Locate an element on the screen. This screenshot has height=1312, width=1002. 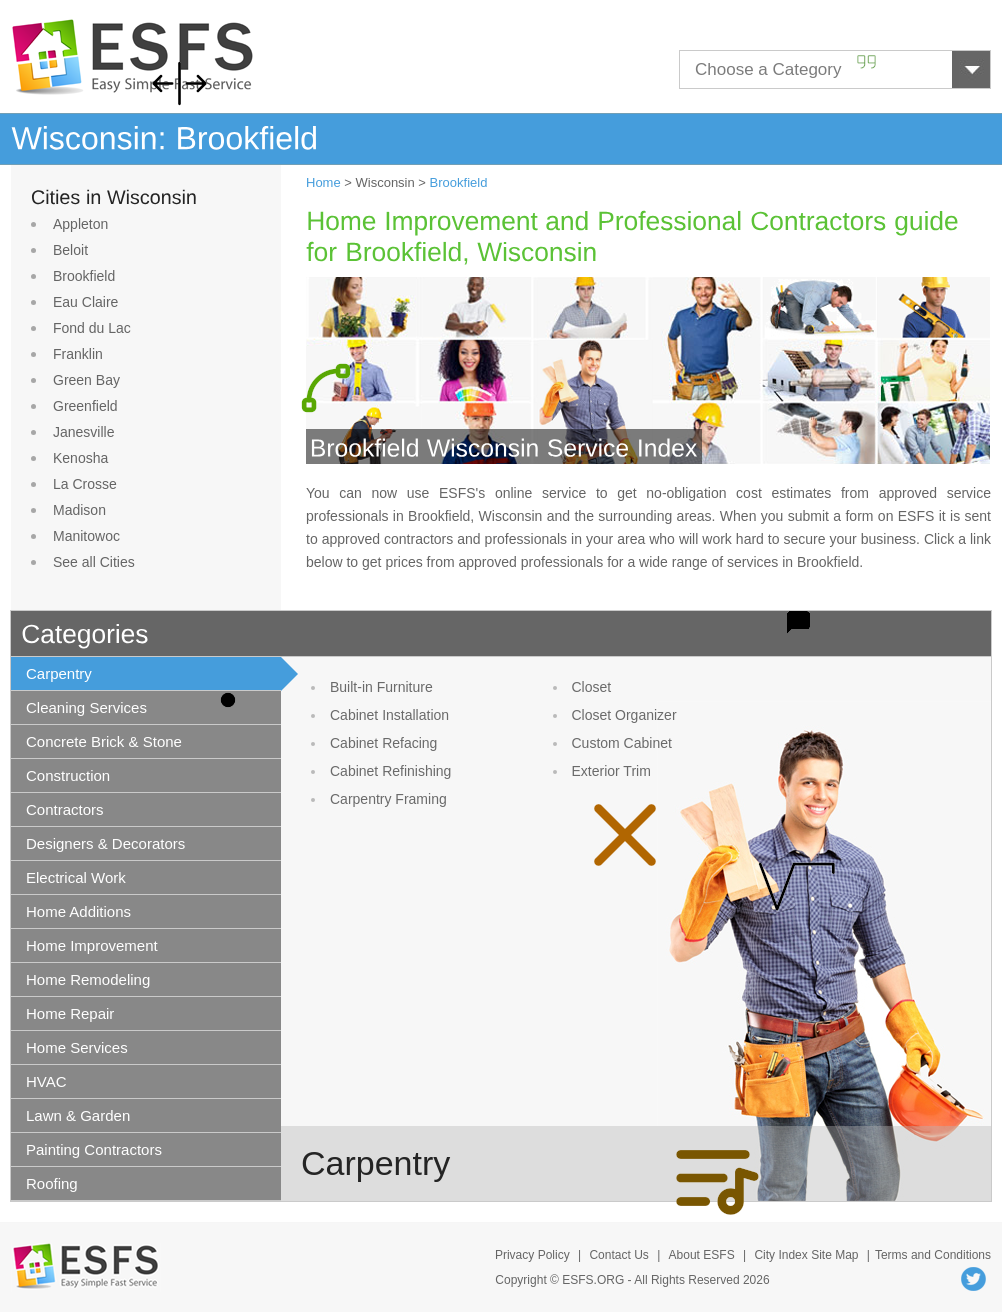
view your playlist is located at coordinates (713, 1178).